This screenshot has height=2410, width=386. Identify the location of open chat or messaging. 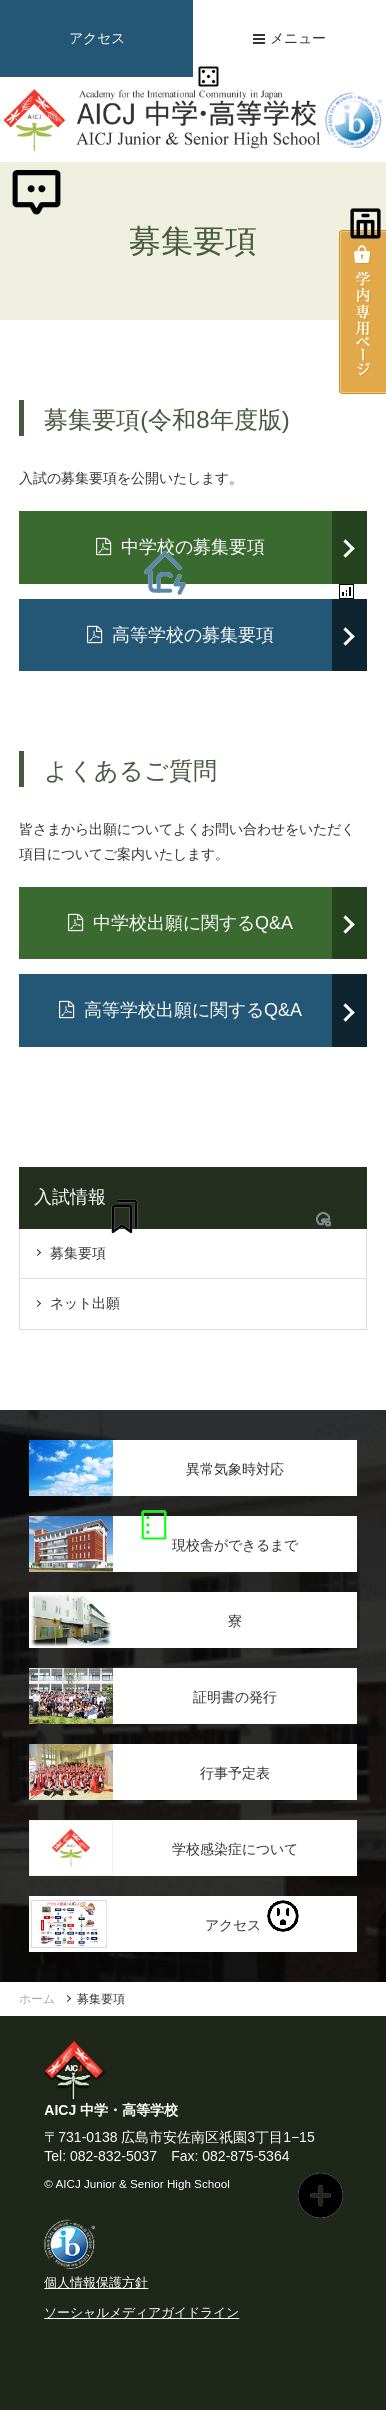
(36, 190).